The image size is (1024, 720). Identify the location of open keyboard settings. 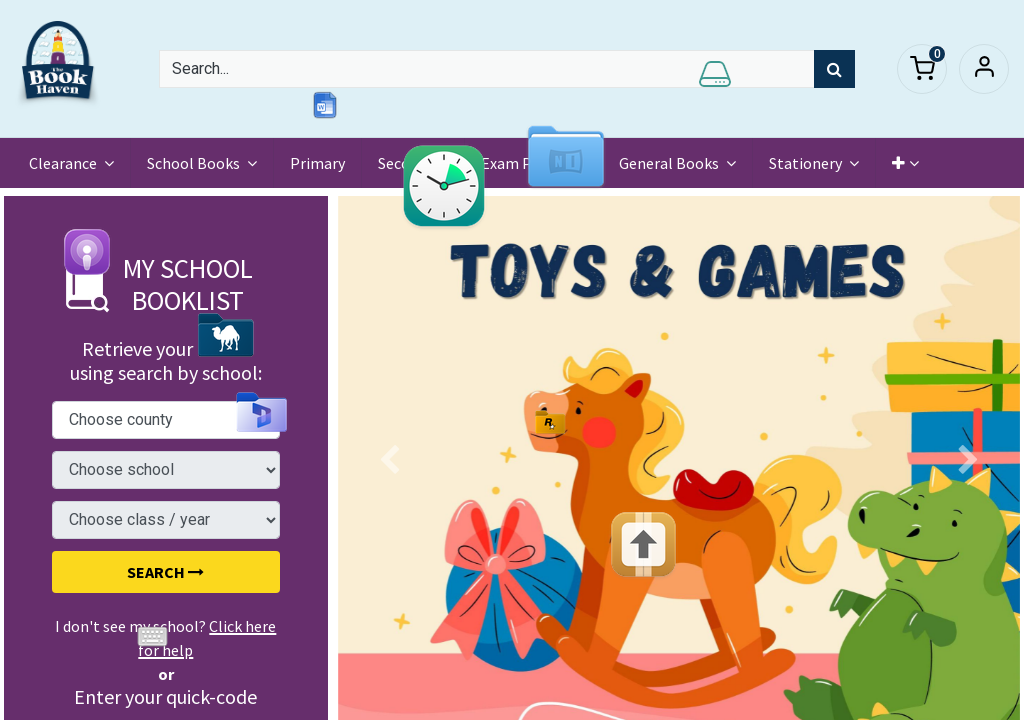
(152, 636).